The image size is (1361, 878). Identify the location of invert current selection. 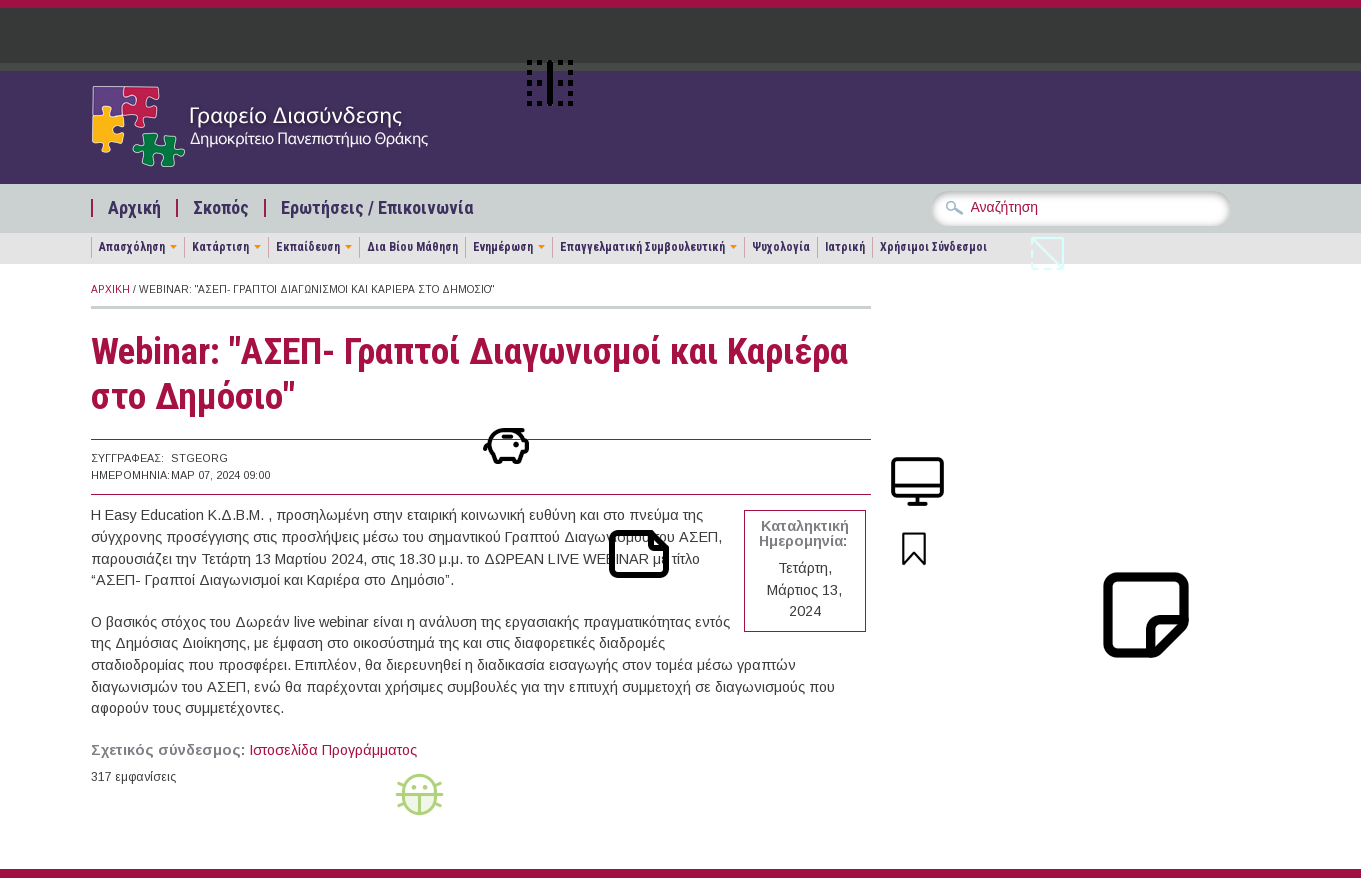
(1047, 253).